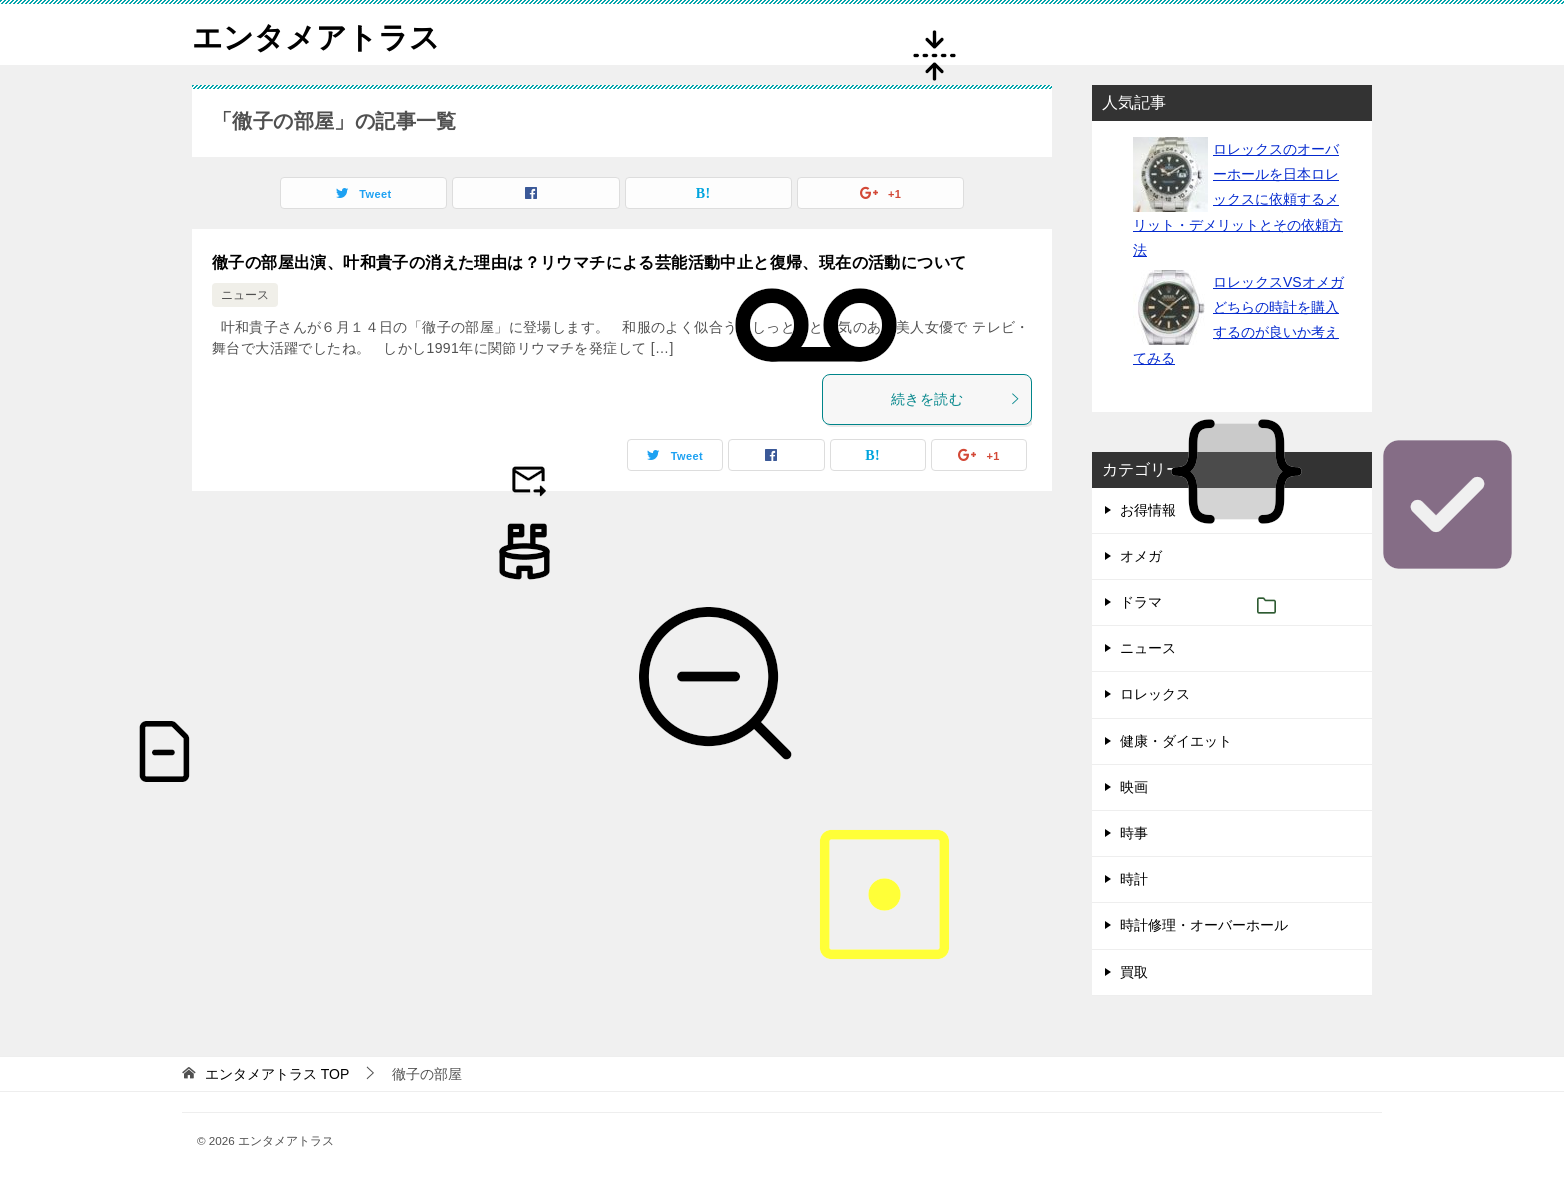  Describe the element at coordinates (1266, 605) in the screenshot. I see `open folder or directory` at that location.